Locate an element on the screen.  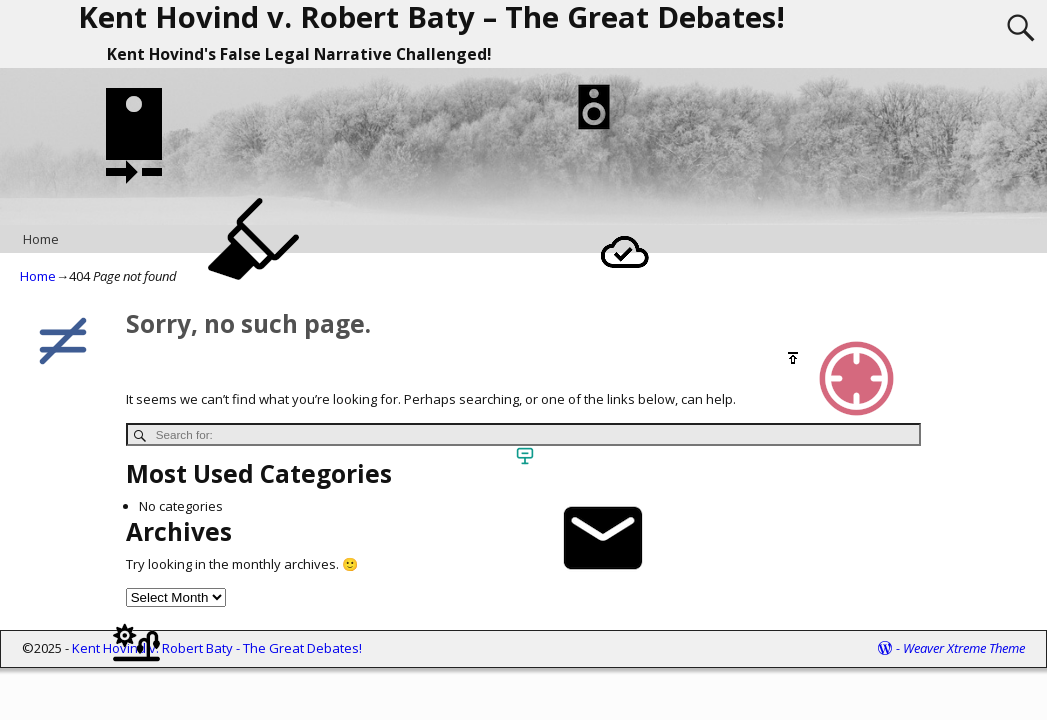
indicates drought or dry weather conditions is located at coordinates (136, 642).